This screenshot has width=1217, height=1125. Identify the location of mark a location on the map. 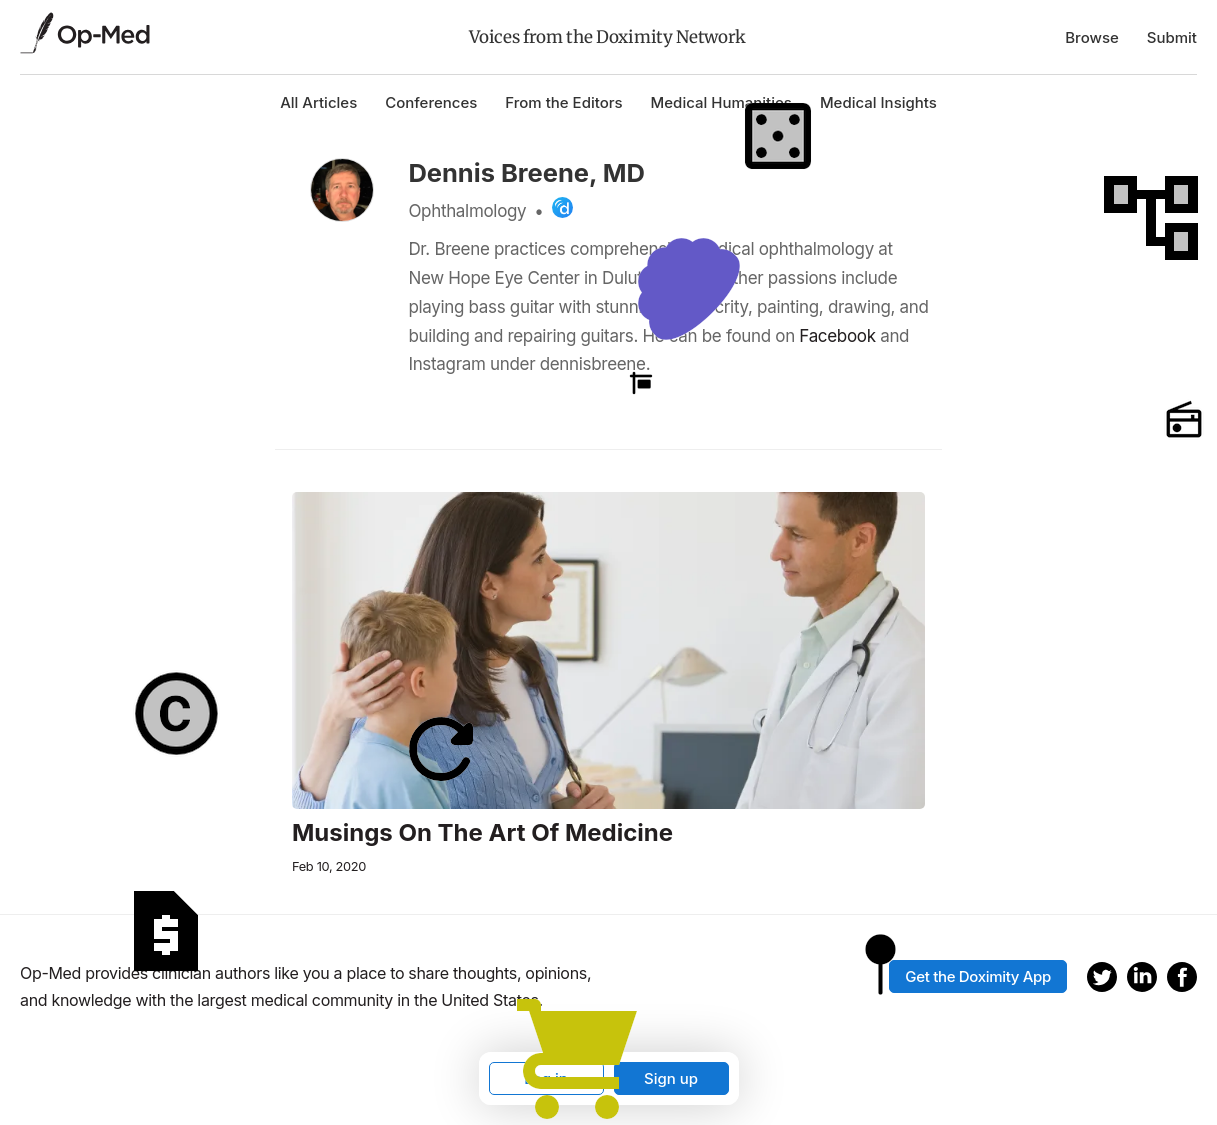
(880, 964).